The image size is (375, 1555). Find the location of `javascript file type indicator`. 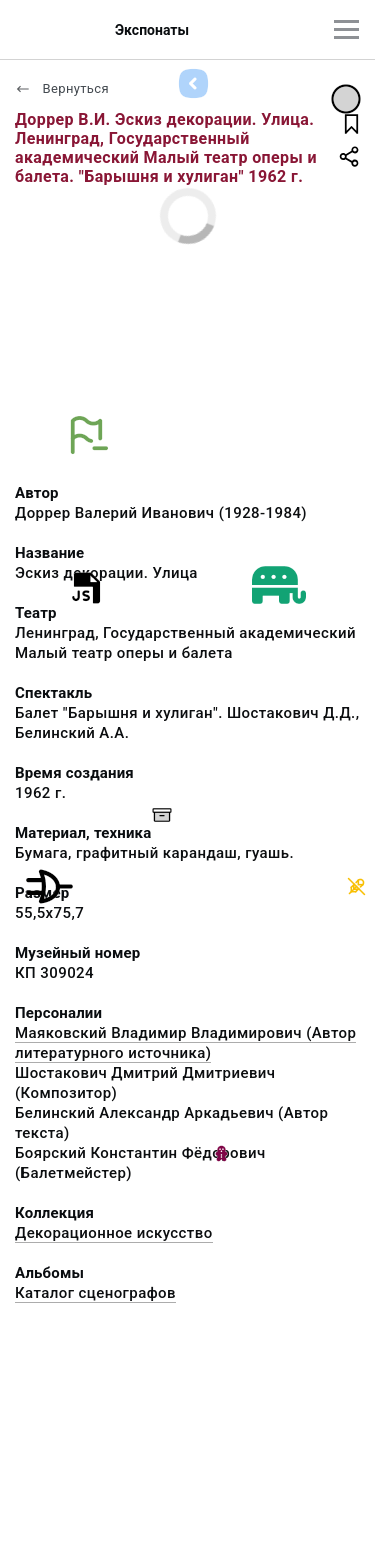

javascript file type indicator is located at coordinates (87, 588).